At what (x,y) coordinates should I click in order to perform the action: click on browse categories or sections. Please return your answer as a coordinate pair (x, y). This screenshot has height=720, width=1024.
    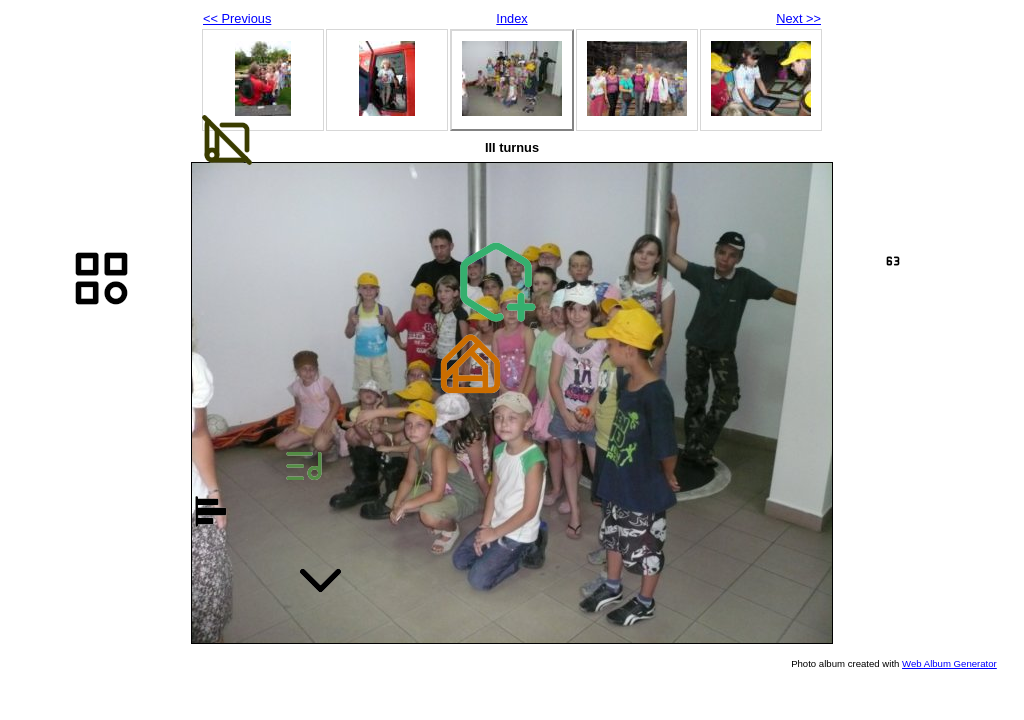
    Looking at the image, I should click on (101, 278).